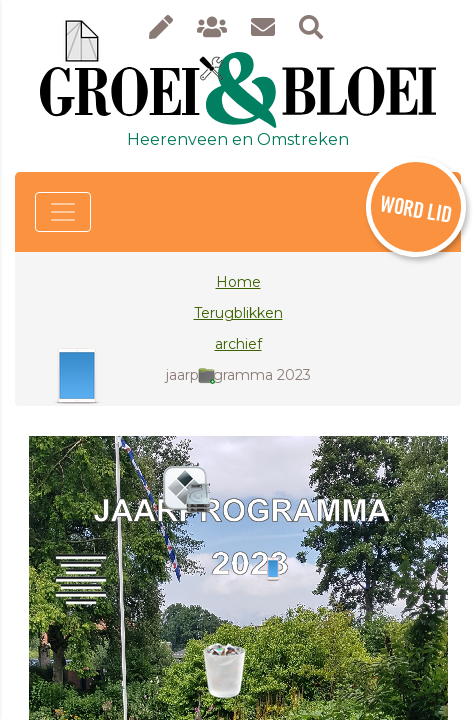 The image size is (476, 720). I want to click on iPod Touch device connected, so click(273, 569).